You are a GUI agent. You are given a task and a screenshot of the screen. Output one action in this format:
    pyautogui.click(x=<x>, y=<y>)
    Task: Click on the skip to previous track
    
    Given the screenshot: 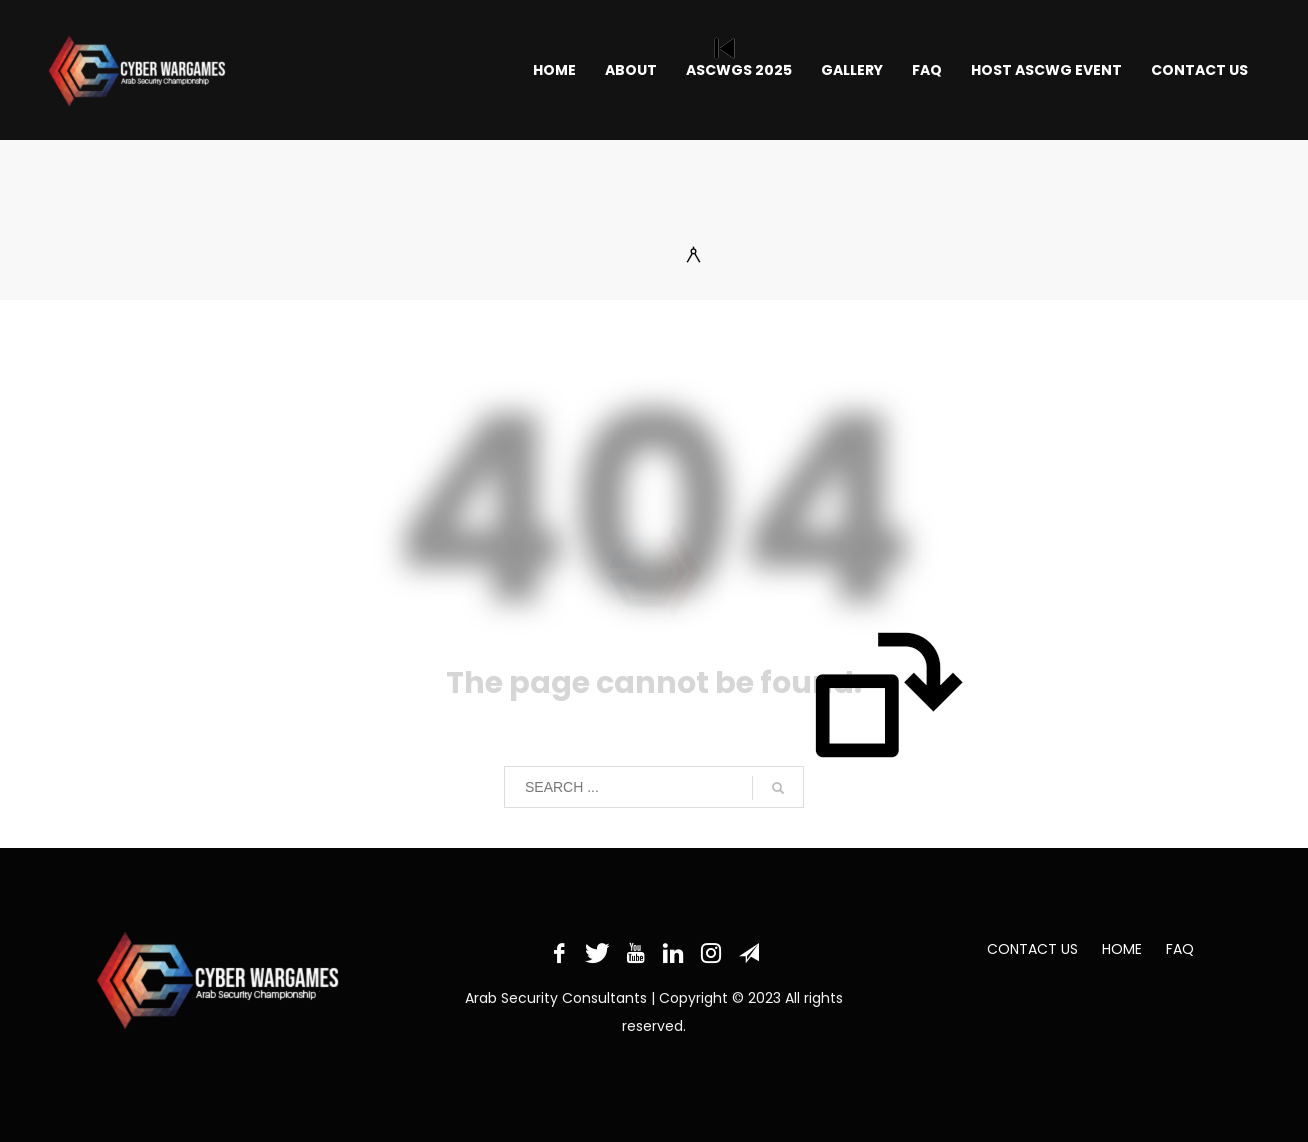 What is the action you would take?
    pyautogui.click(x=725, y=48)
    